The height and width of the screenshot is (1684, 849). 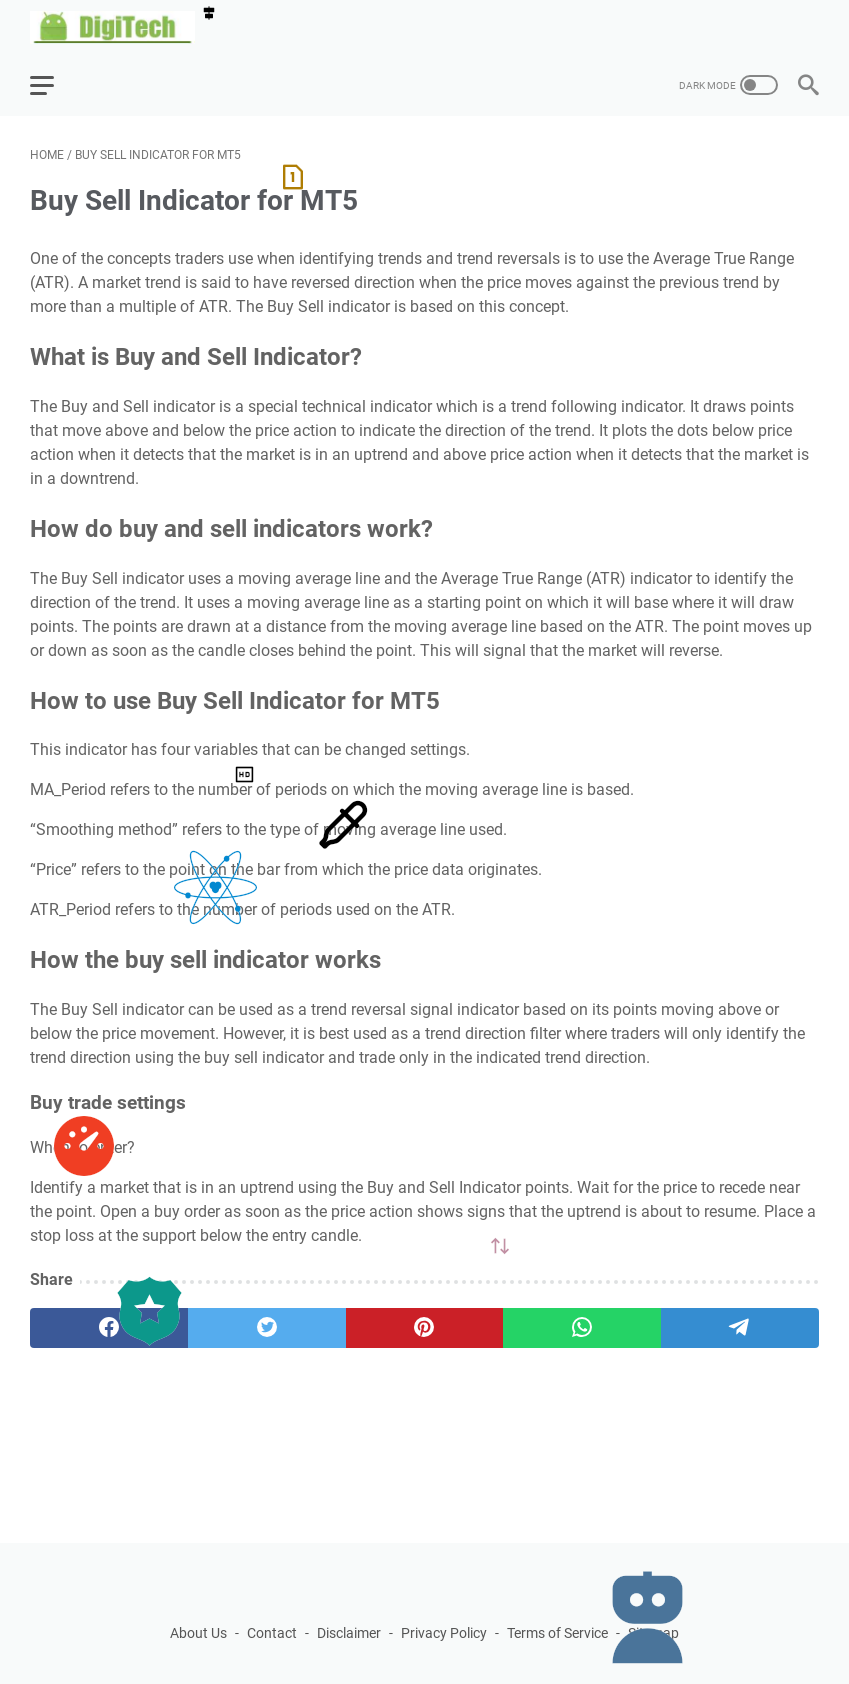 I want to click on select a color from the screen, so click(x=343, y=825).